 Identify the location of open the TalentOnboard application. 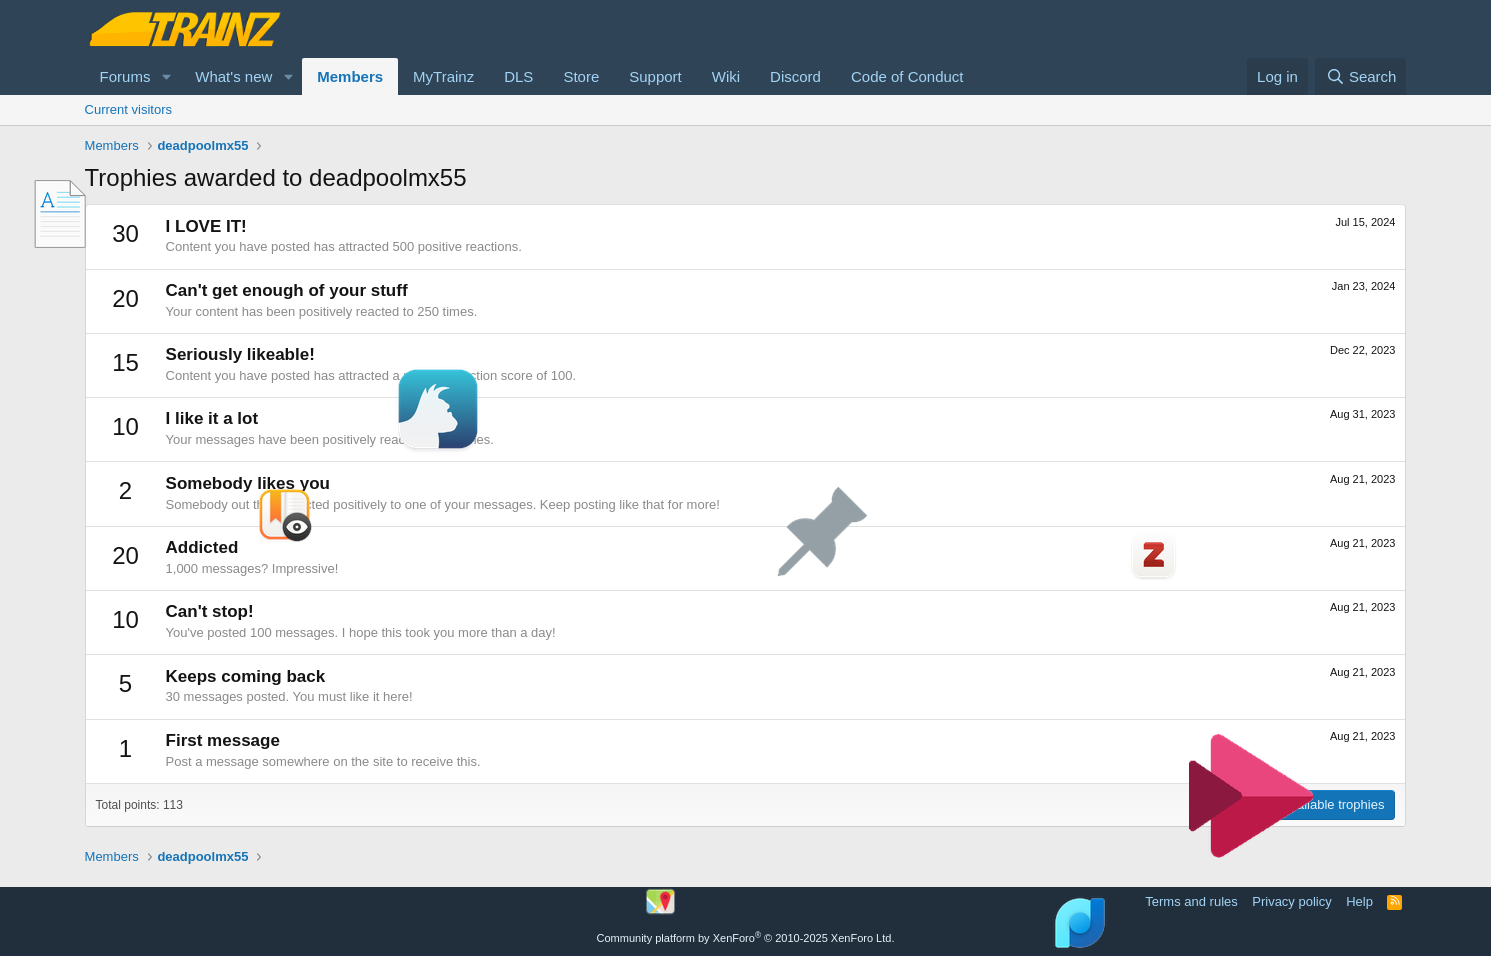
(1080, 923).